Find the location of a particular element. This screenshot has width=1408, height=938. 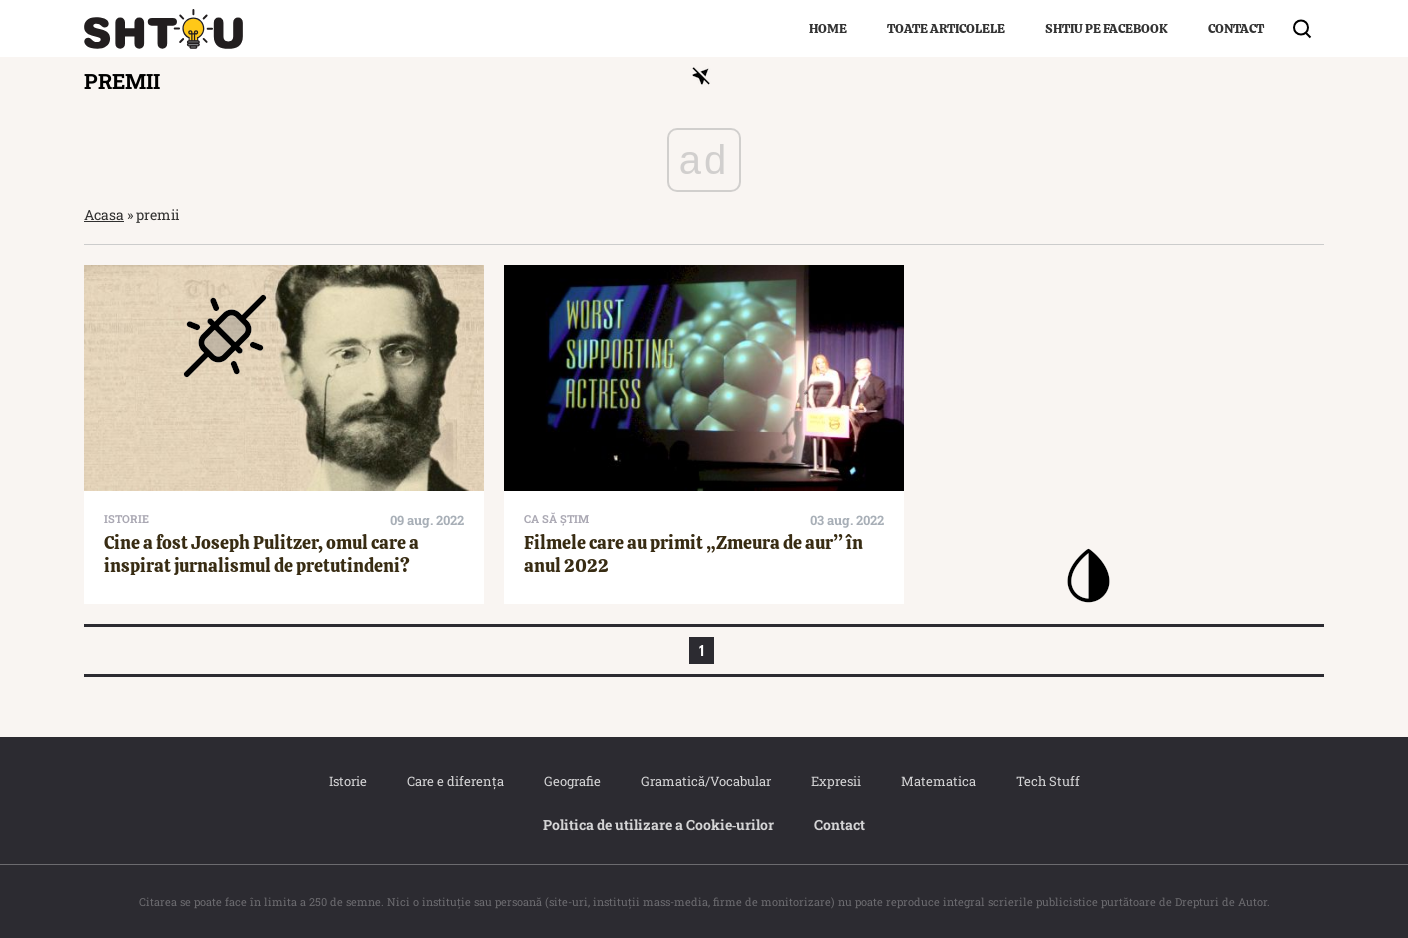

indicates an active connection or paired devices is located at coordinates (225, 336).